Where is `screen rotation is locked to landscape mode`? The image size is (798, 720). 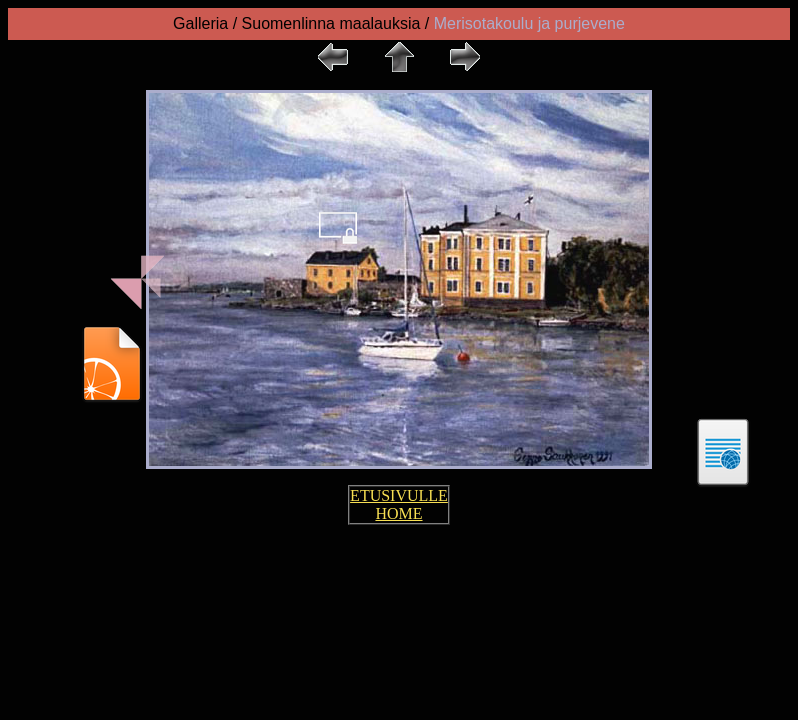
screen rotation is locked to landscape mode is located at coordinates (338, 228).